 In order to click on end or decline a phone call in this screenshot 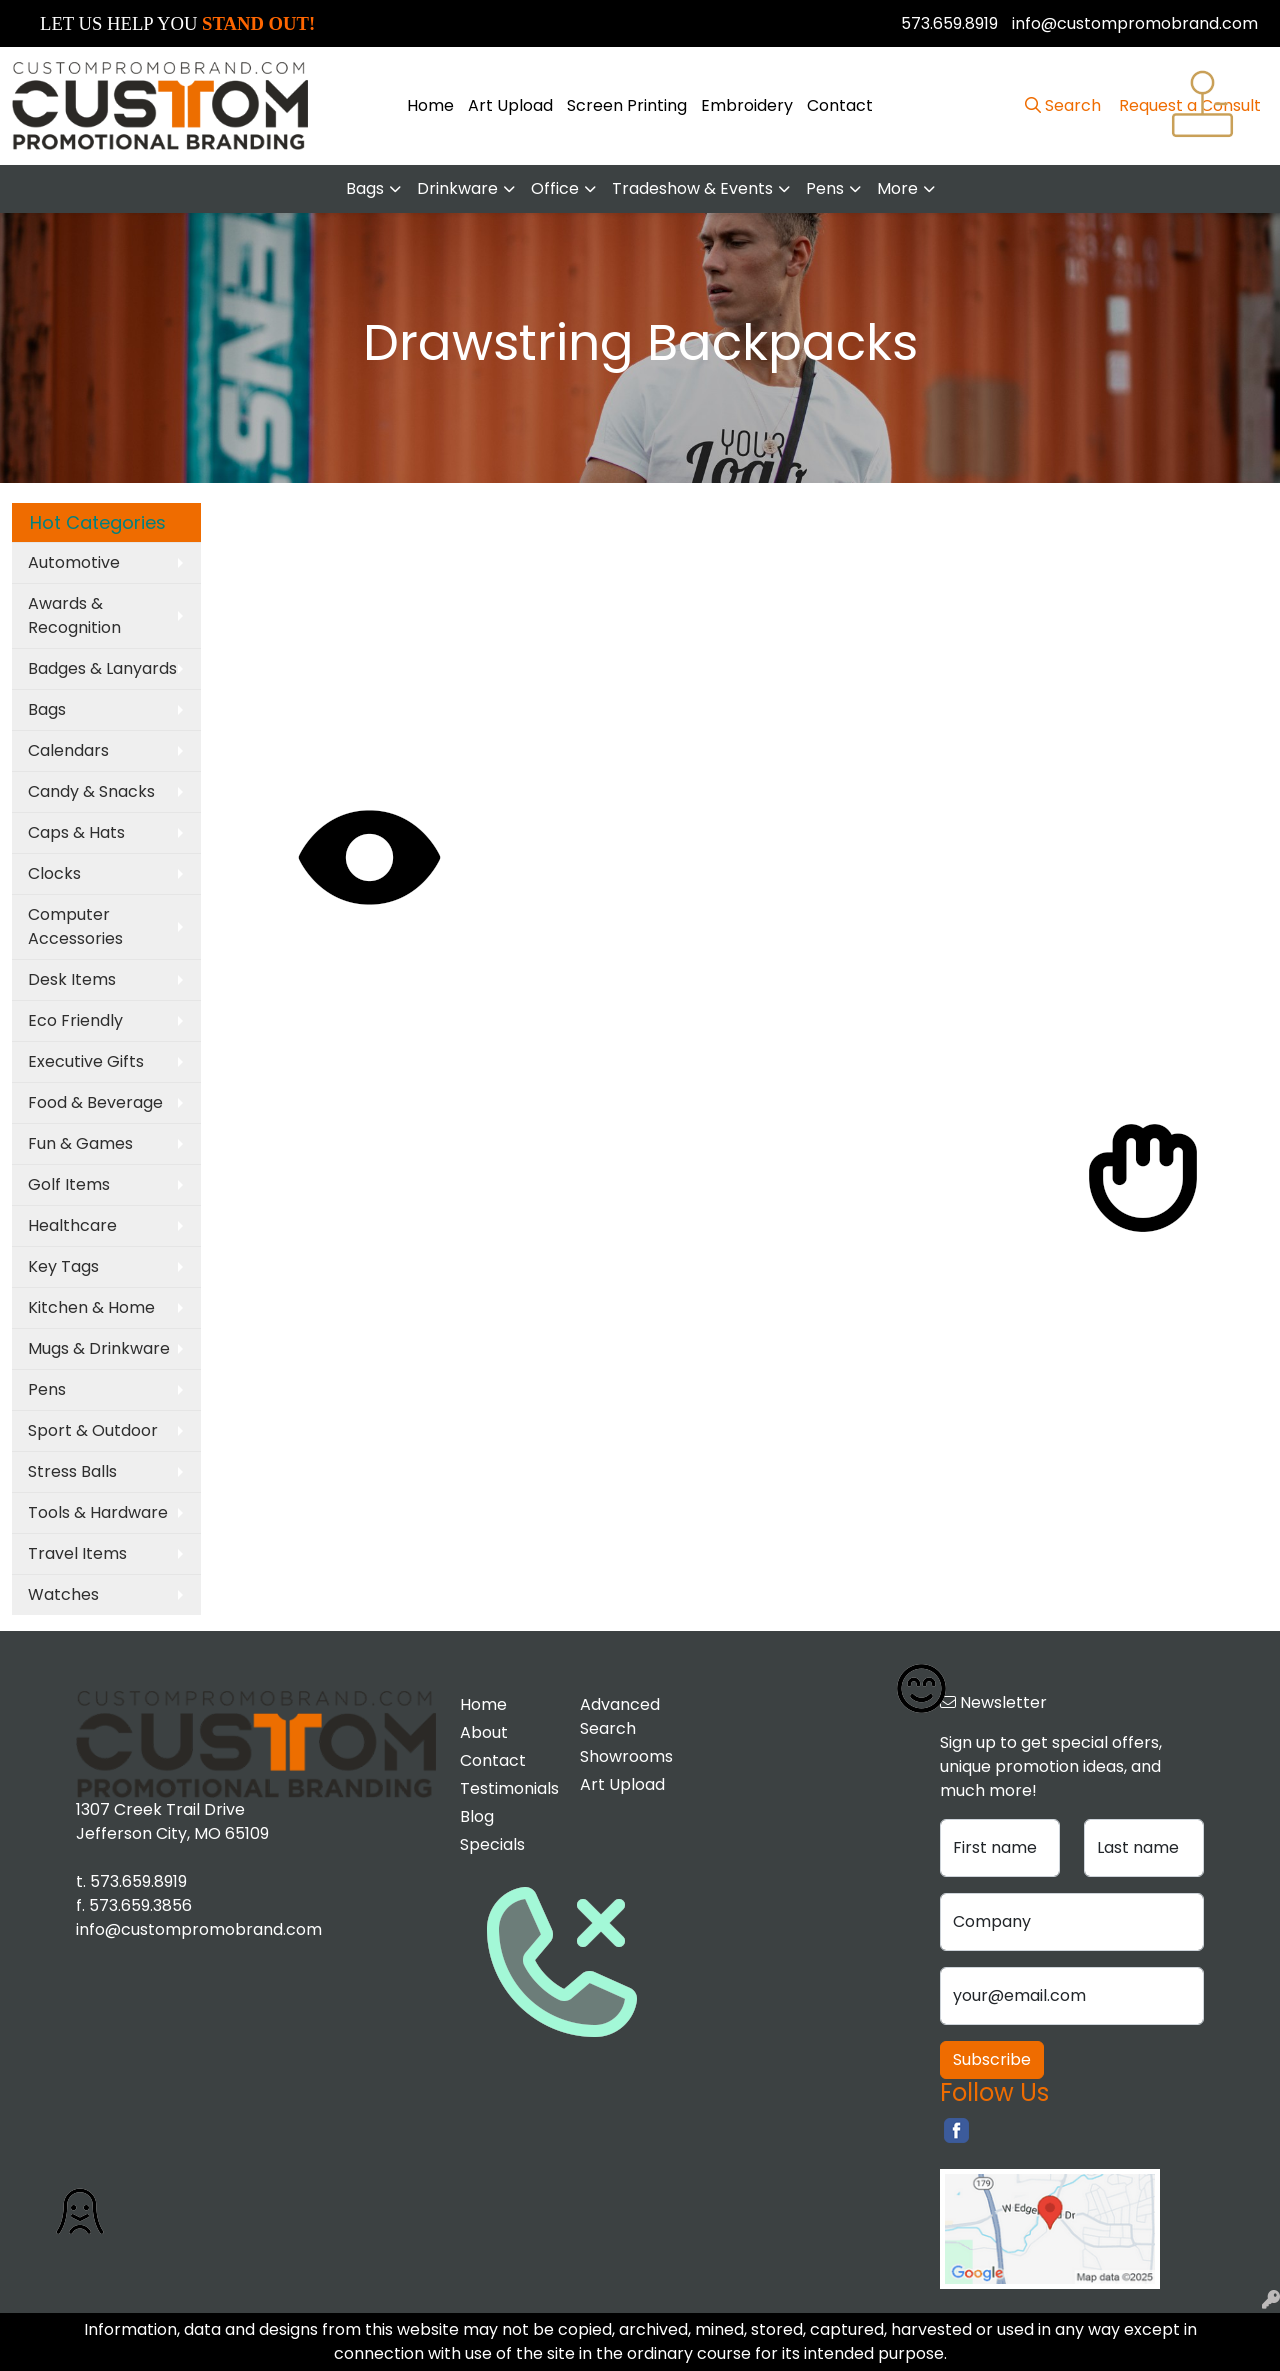, I will do `click(565, 1959)`.